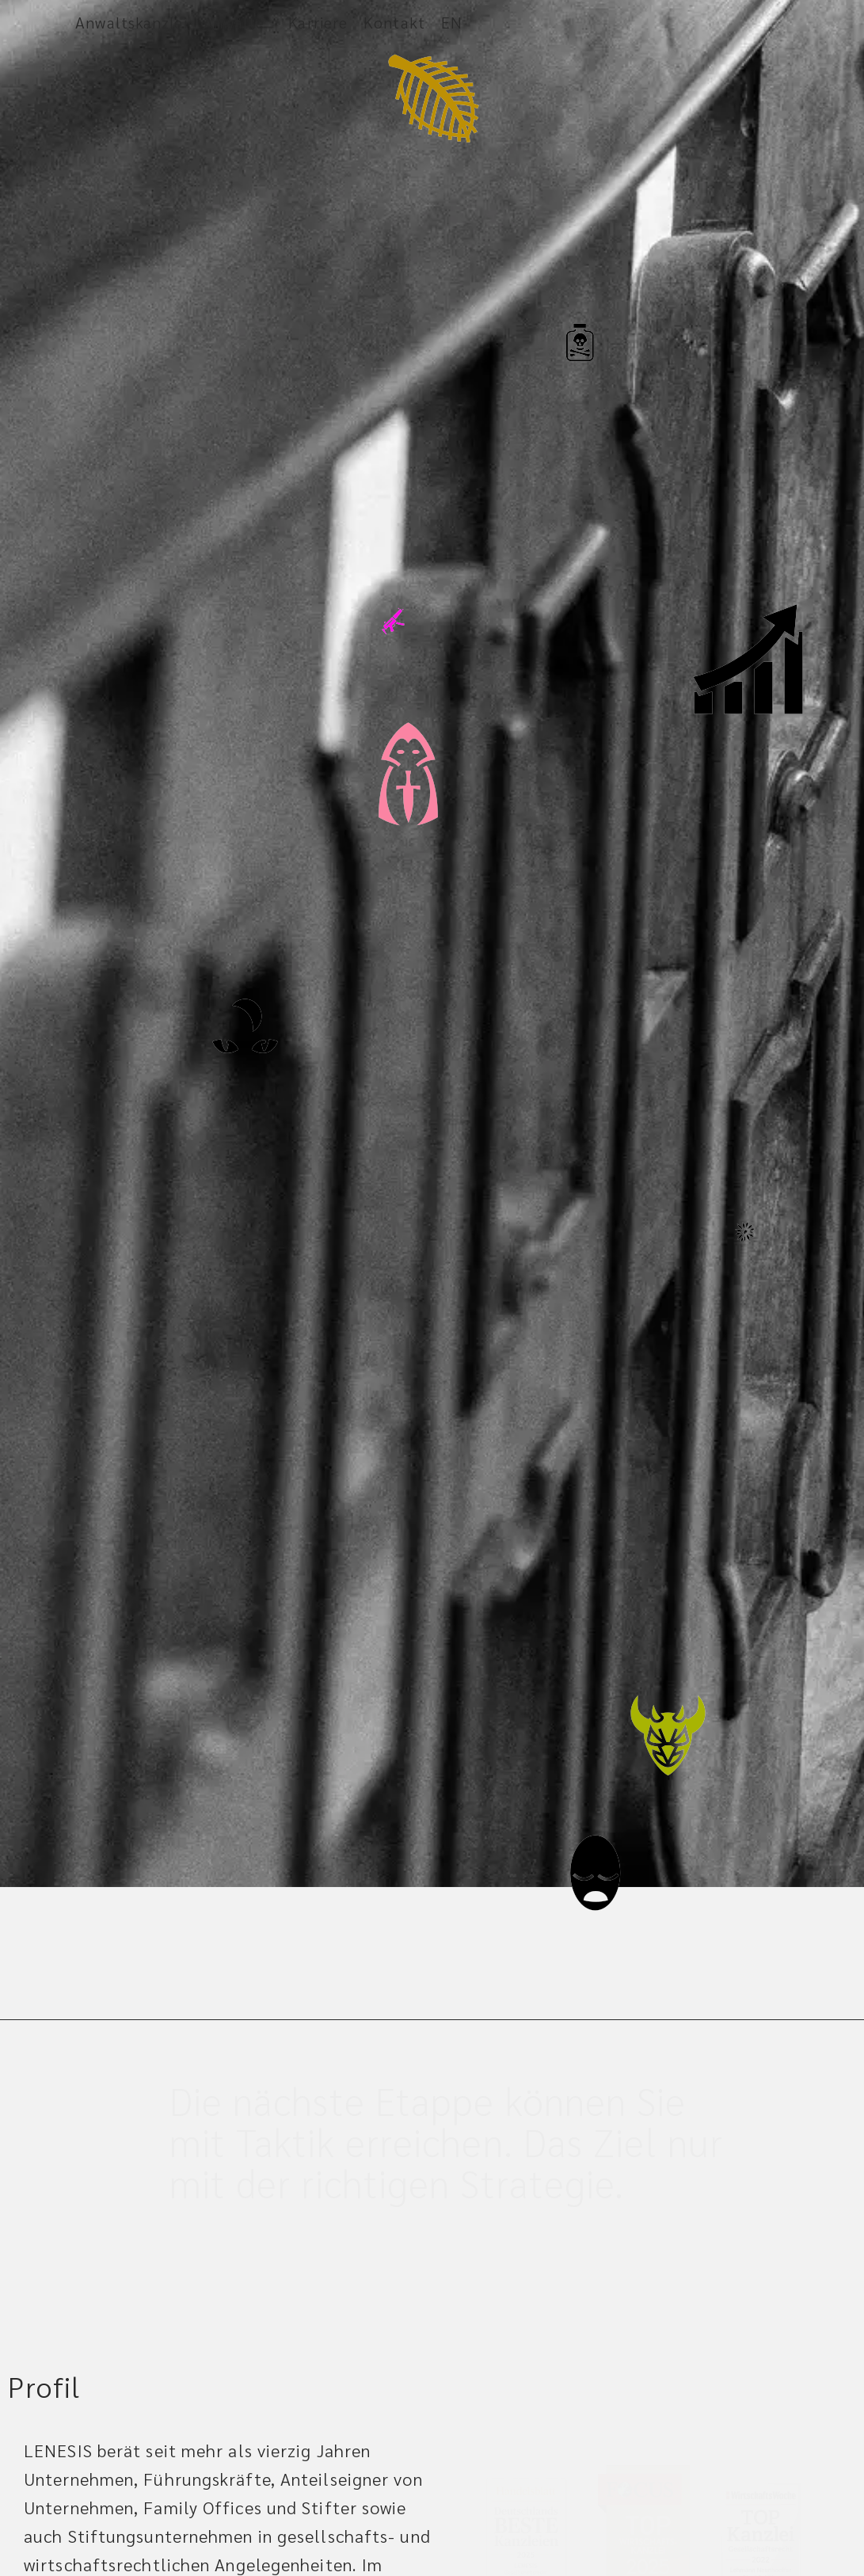 This screenshot has height=2576, width=864. I want to click on stealth or rogue character class selection, so click(409, 774).